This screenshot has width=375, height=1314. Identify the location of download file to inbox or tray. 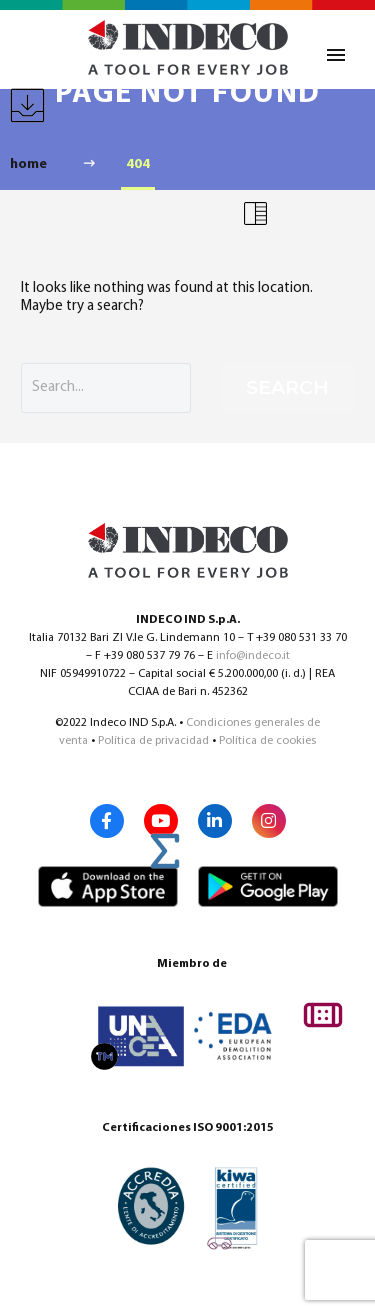
(27, 105).